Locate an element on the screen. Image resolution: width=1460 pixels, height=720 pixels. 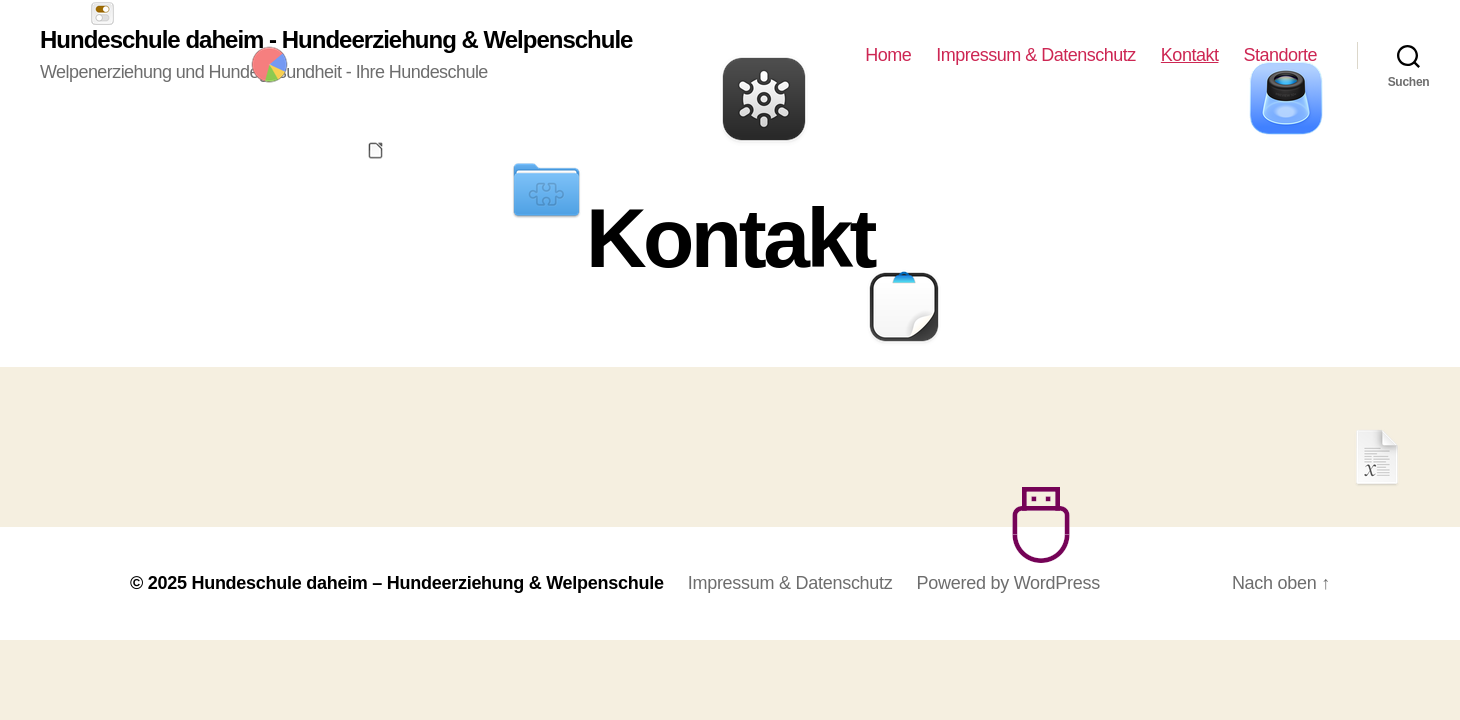
open gnome mines game is located at coordinates (764, 99).